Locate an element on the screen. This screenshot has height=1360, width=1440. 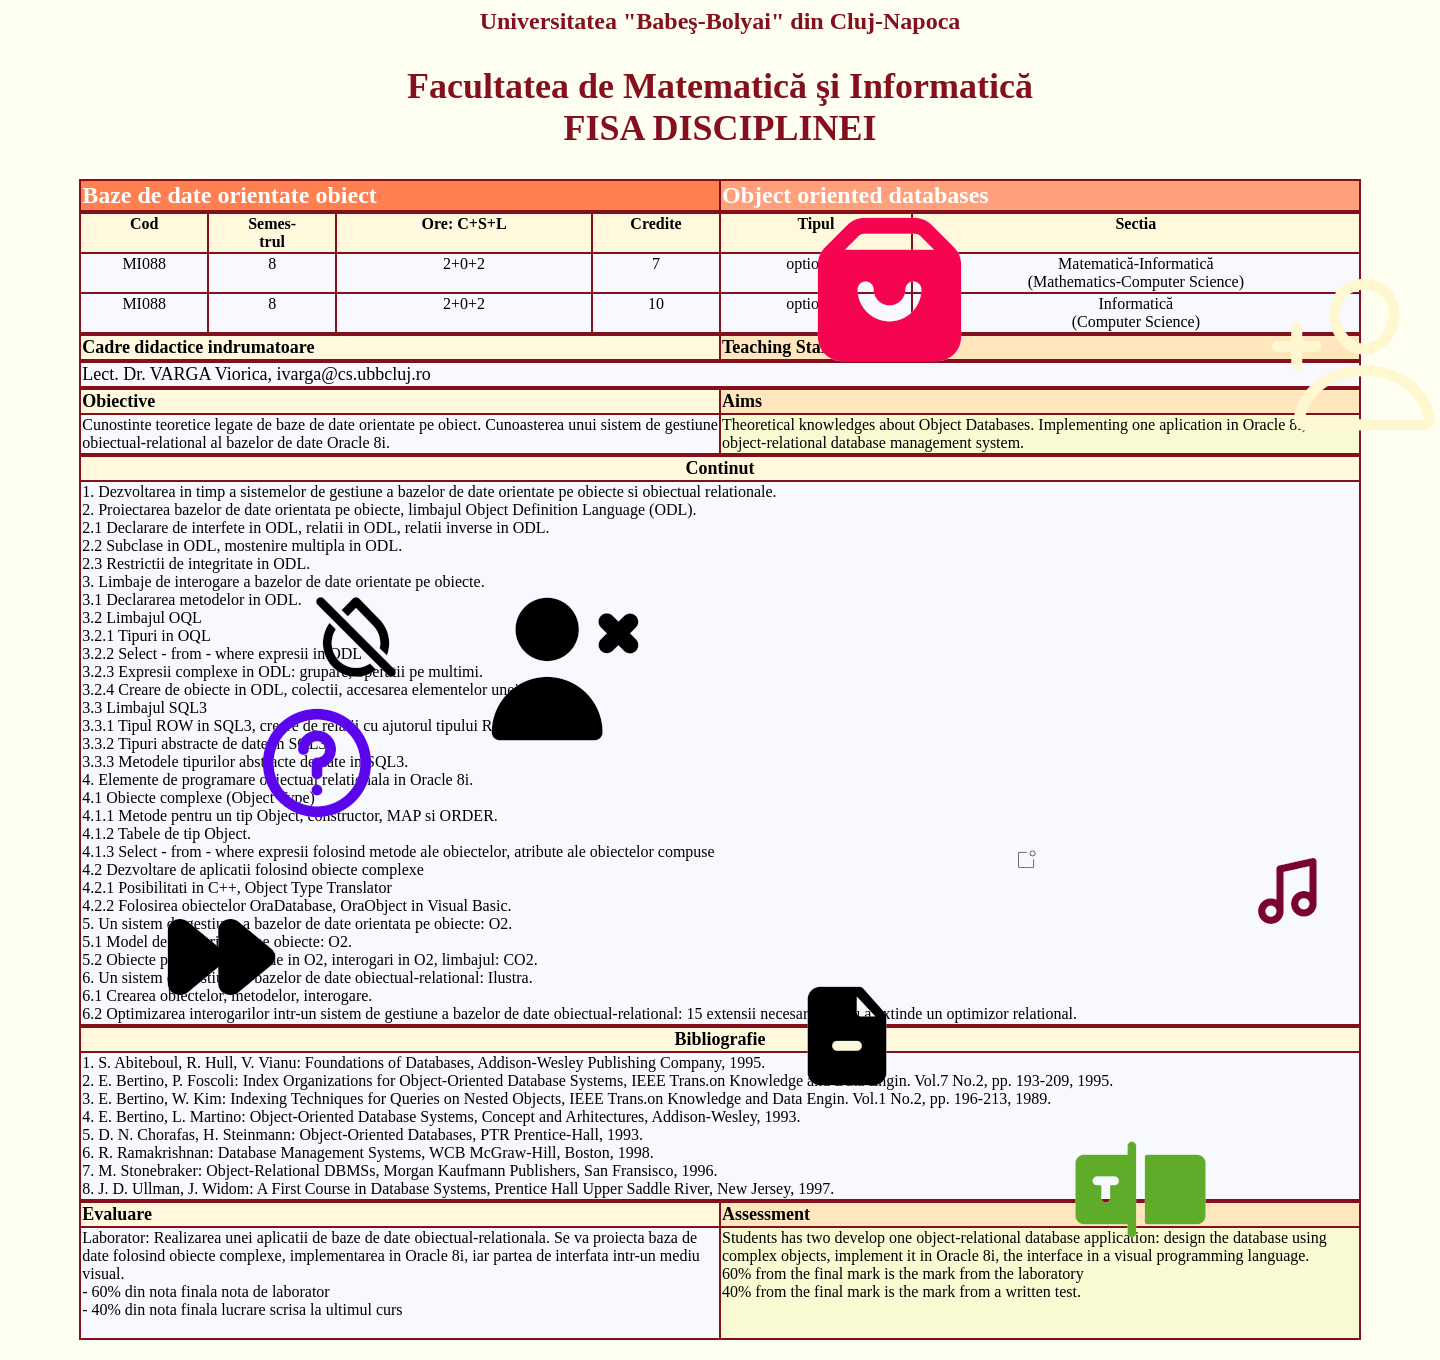
add a new contact is located at coordinates (1353, 354).